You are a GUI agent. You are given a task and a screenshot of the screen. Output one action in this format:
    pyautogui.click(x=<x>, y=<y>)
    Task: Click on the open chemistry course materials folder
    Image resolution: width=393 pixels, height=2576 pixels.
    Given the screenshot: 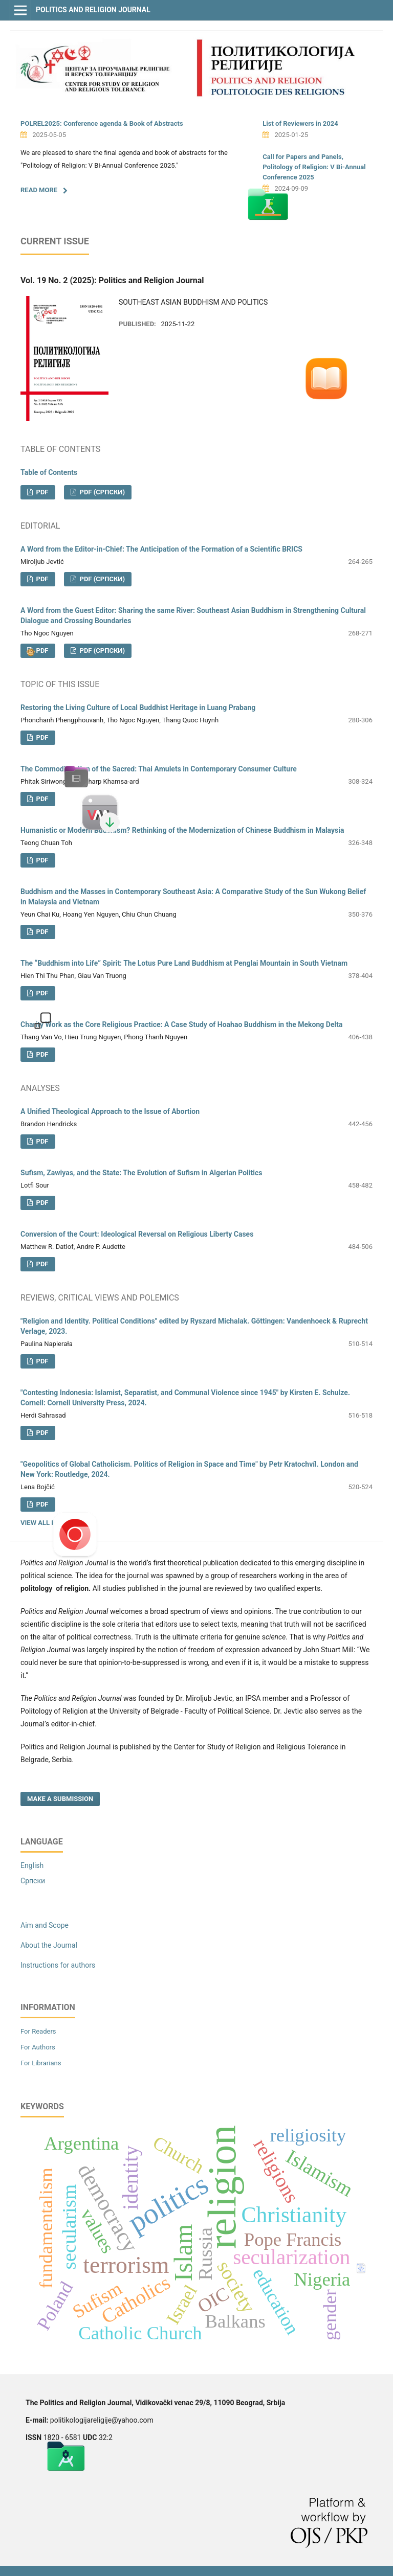 What is the action you would take?
    pyautogui.click(x=268, y=205)
    